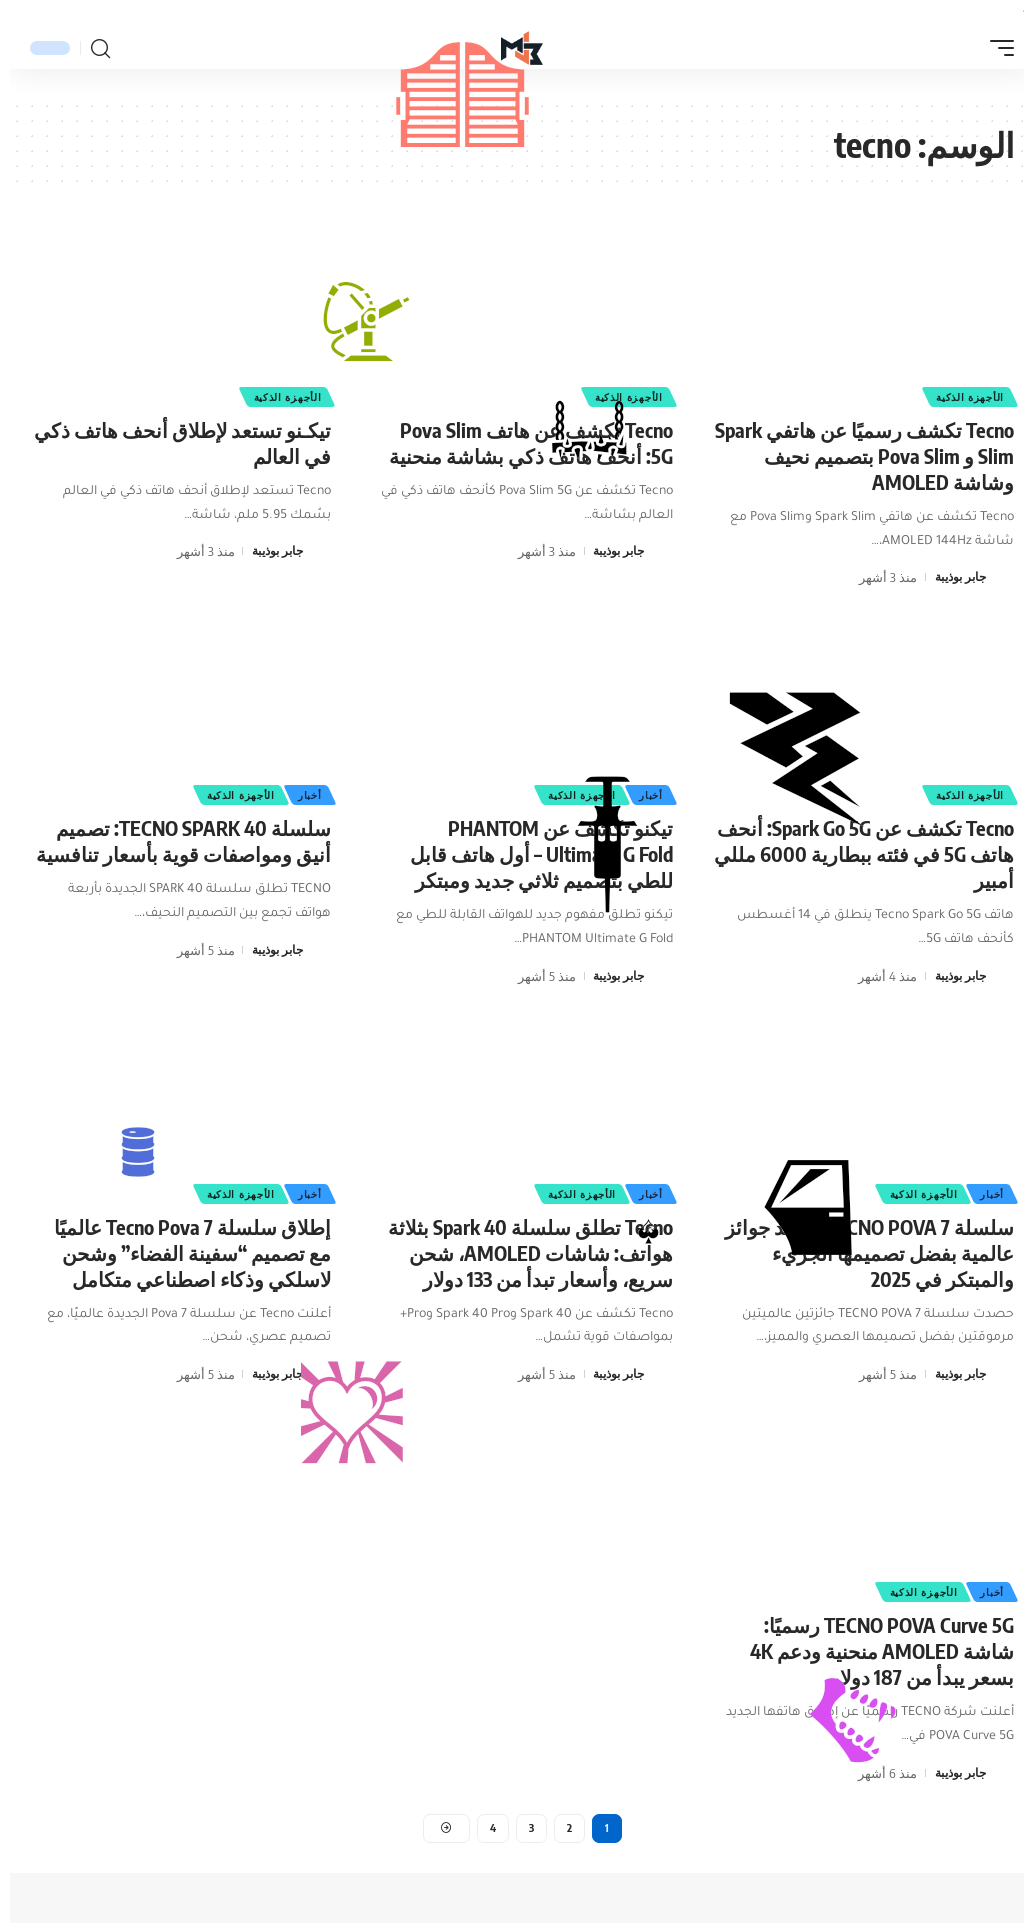 The image size is (1024, 1928). What do you see at coordinates (853, 1720) in the screenshot?
I see `jawbone item in a game inventory` at bounding box center [853, 1720].